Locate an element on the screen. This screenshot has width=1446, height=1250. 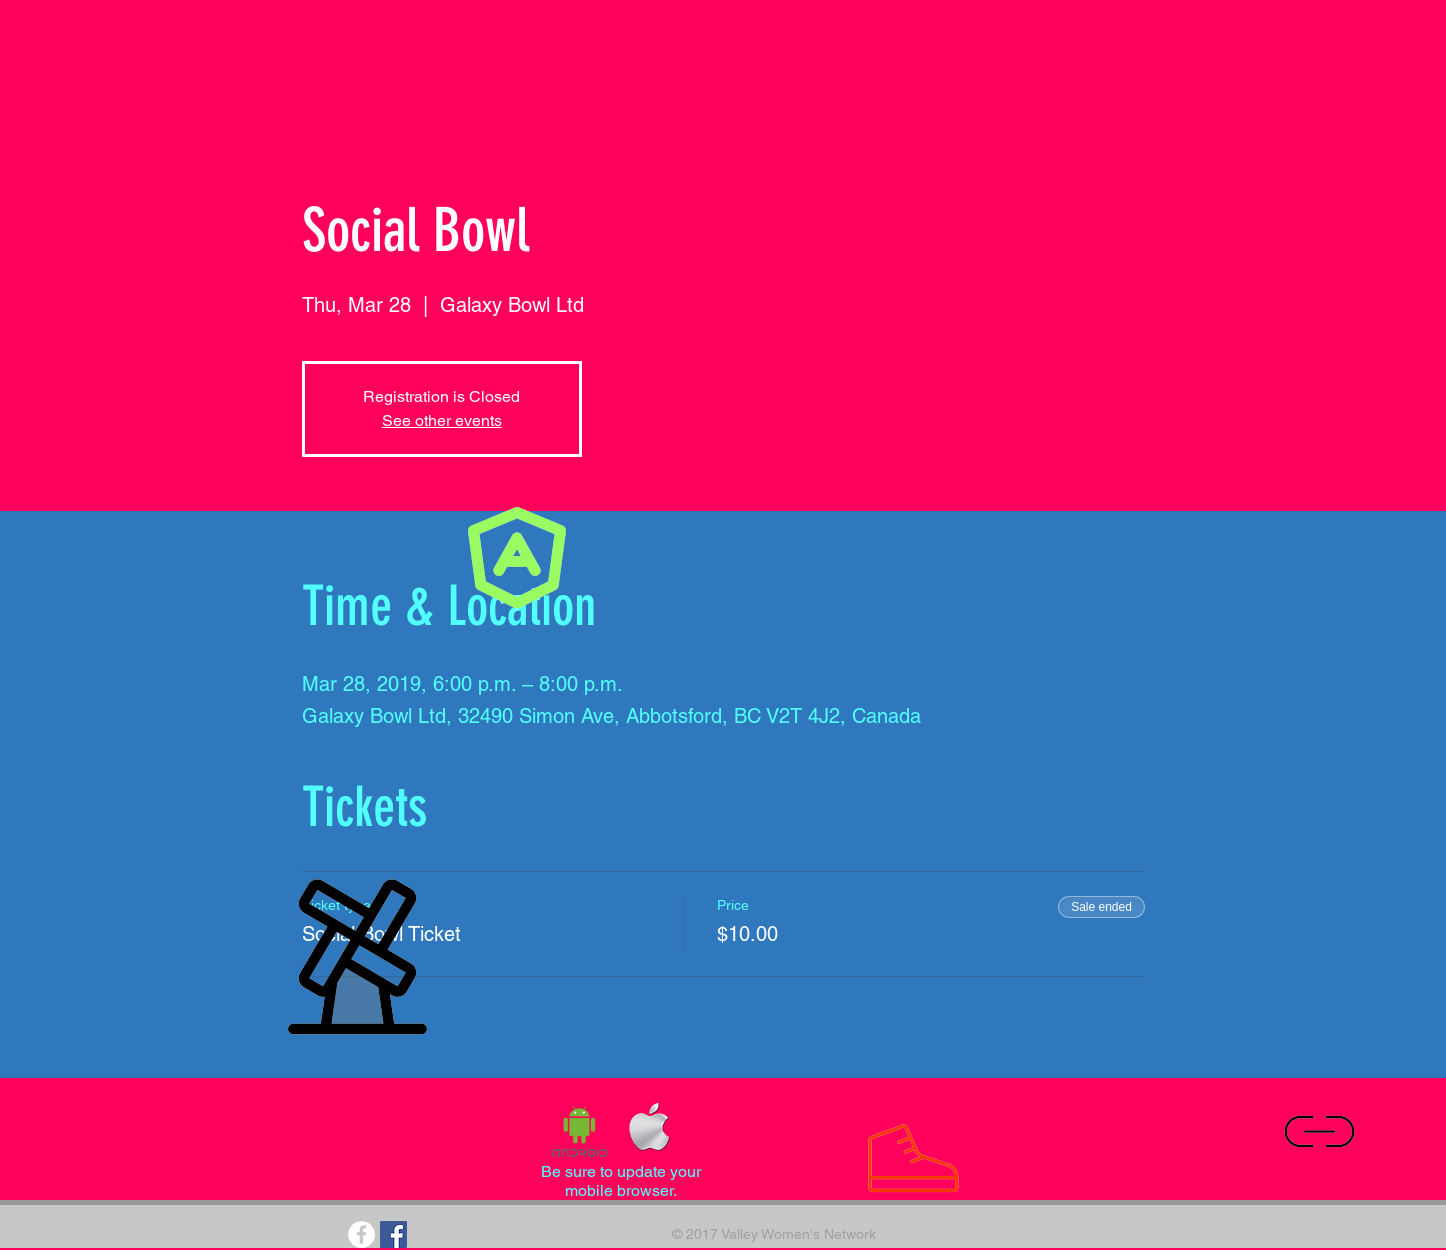
copy or share a link is located at coordinates (1319, 1131).